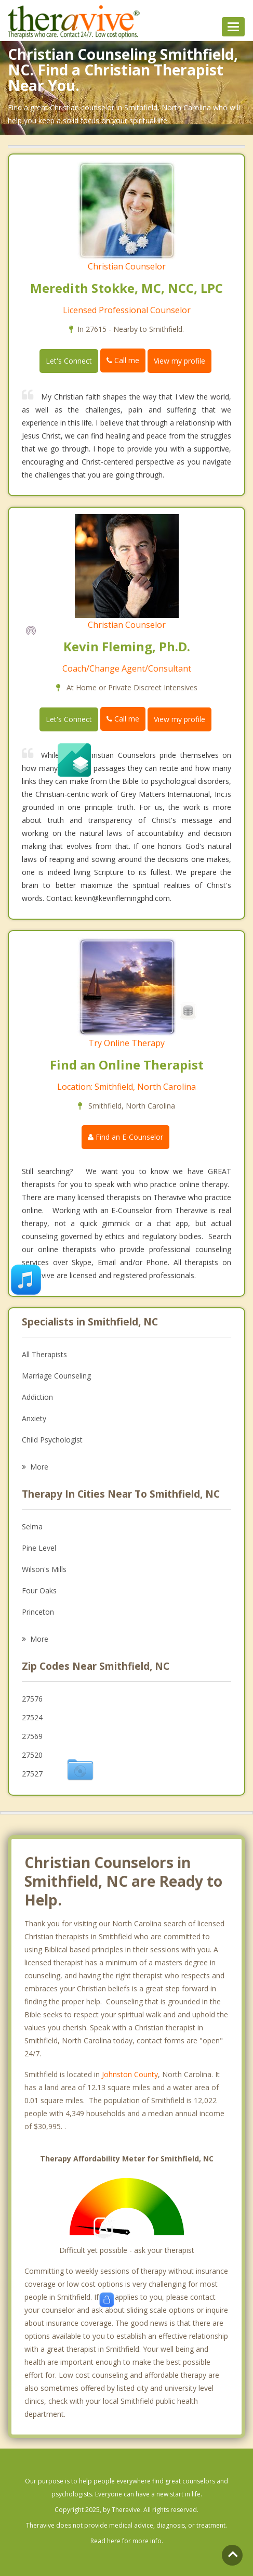 The height and width of the screenshot is (2576, 253). What do you see at coordinates (31, 630) in the screenshot?
I see `connect to a network server` at bounding box center [31, 630].